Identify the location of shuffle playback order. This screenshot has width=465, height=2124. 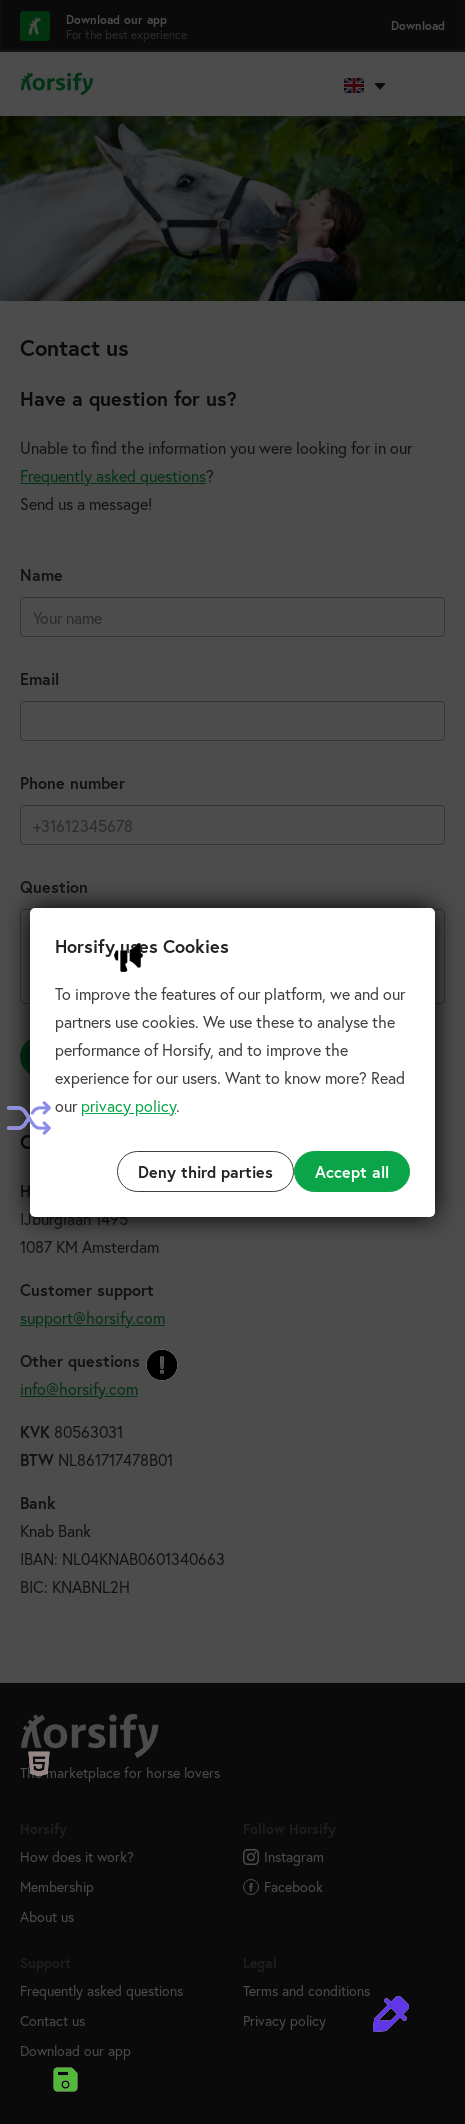
(29, 1118).